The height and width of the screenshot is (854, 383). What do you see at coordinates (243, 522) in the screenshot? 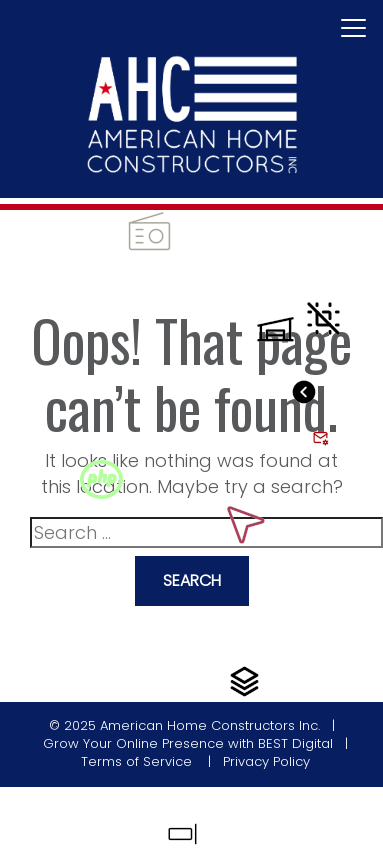
I see `tap to navigate to a destination` at bounding box center [243, 522].